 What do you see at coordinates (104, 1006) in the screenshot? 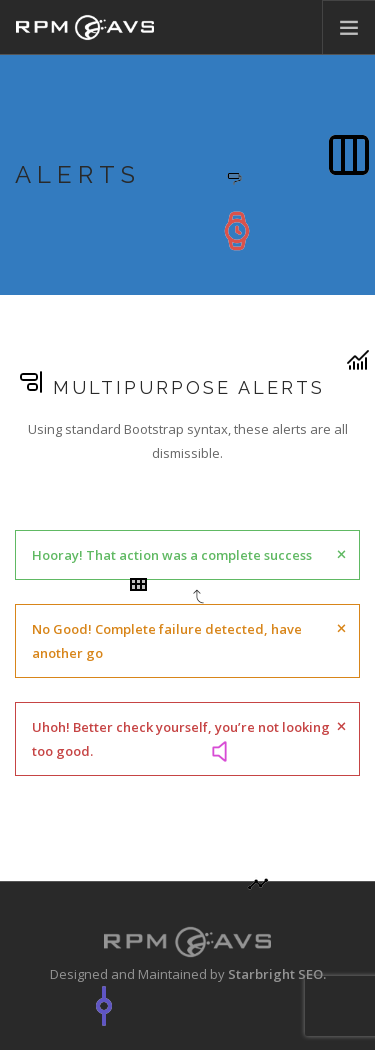
I see `view commit history in version control` at bounding box center [104, 1006].